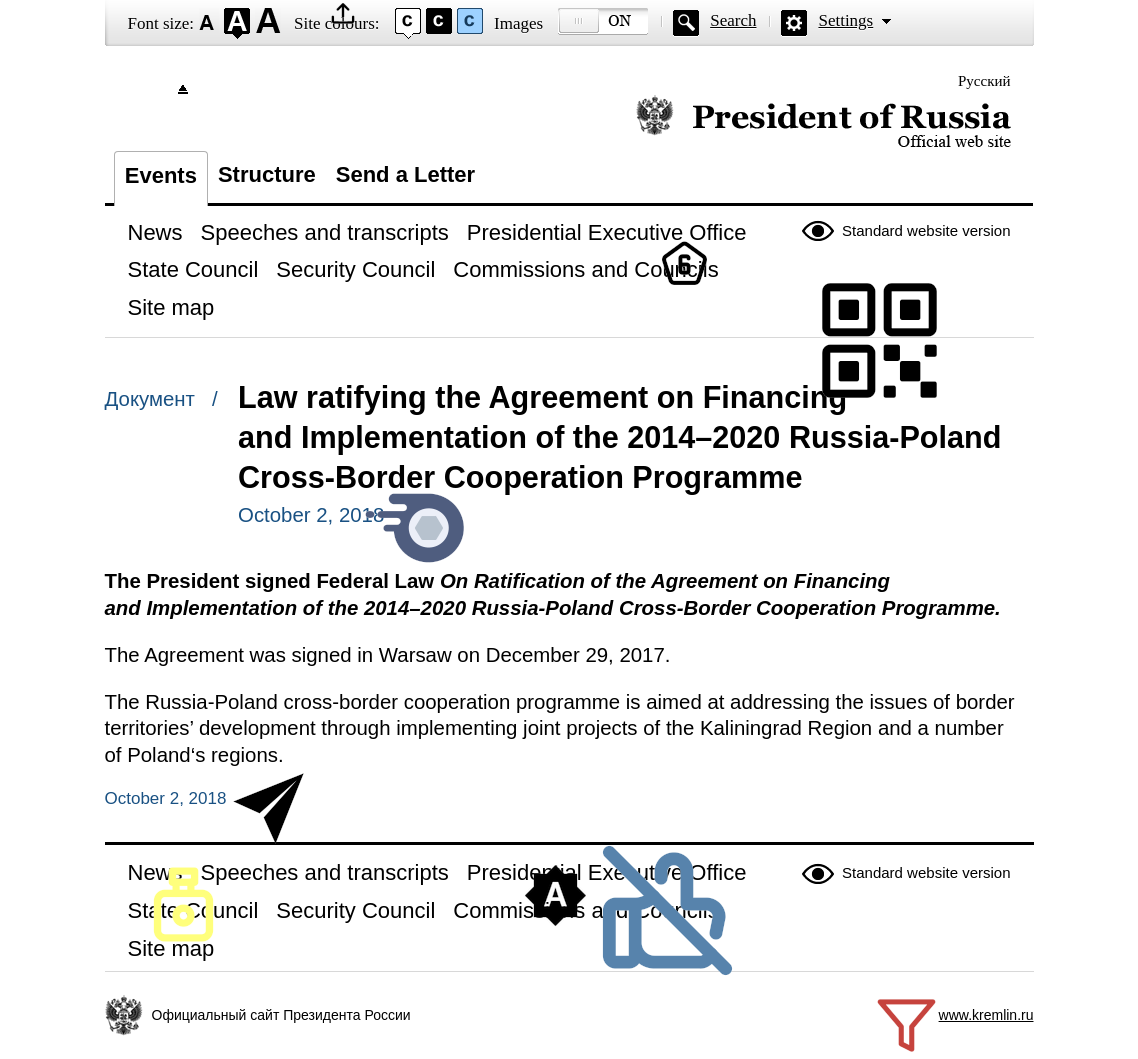 Image resolution: width=1138 pixels, height=1059 pixels. I want to click on eject removable media or disc, so click(183, 89).